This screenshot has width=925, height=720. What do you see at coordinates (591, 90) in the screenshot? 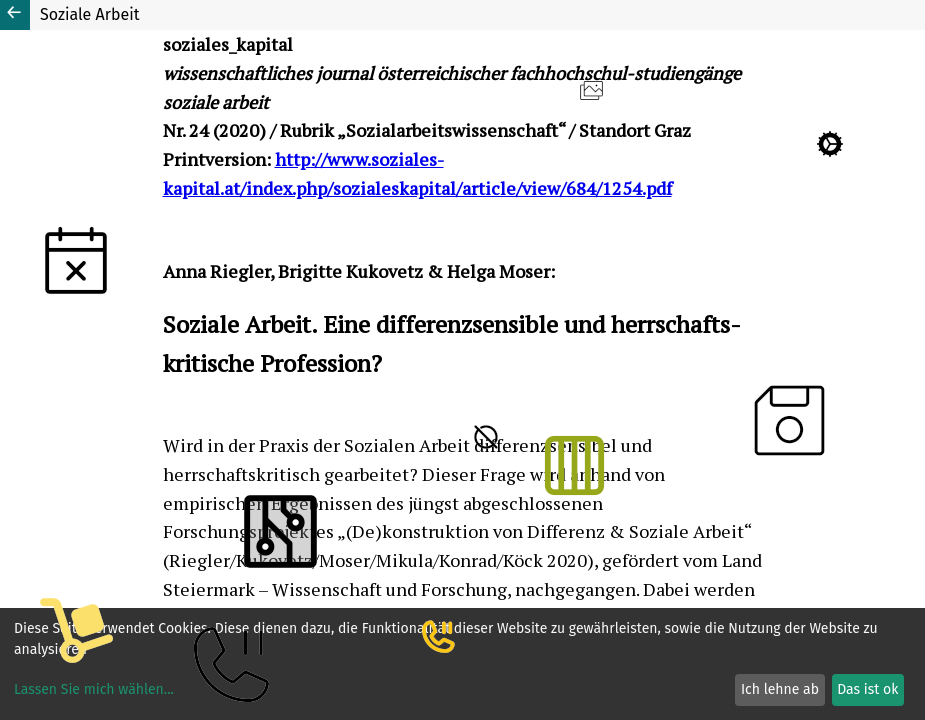
I see `view photo gallery` at bounding box center [591, 90].